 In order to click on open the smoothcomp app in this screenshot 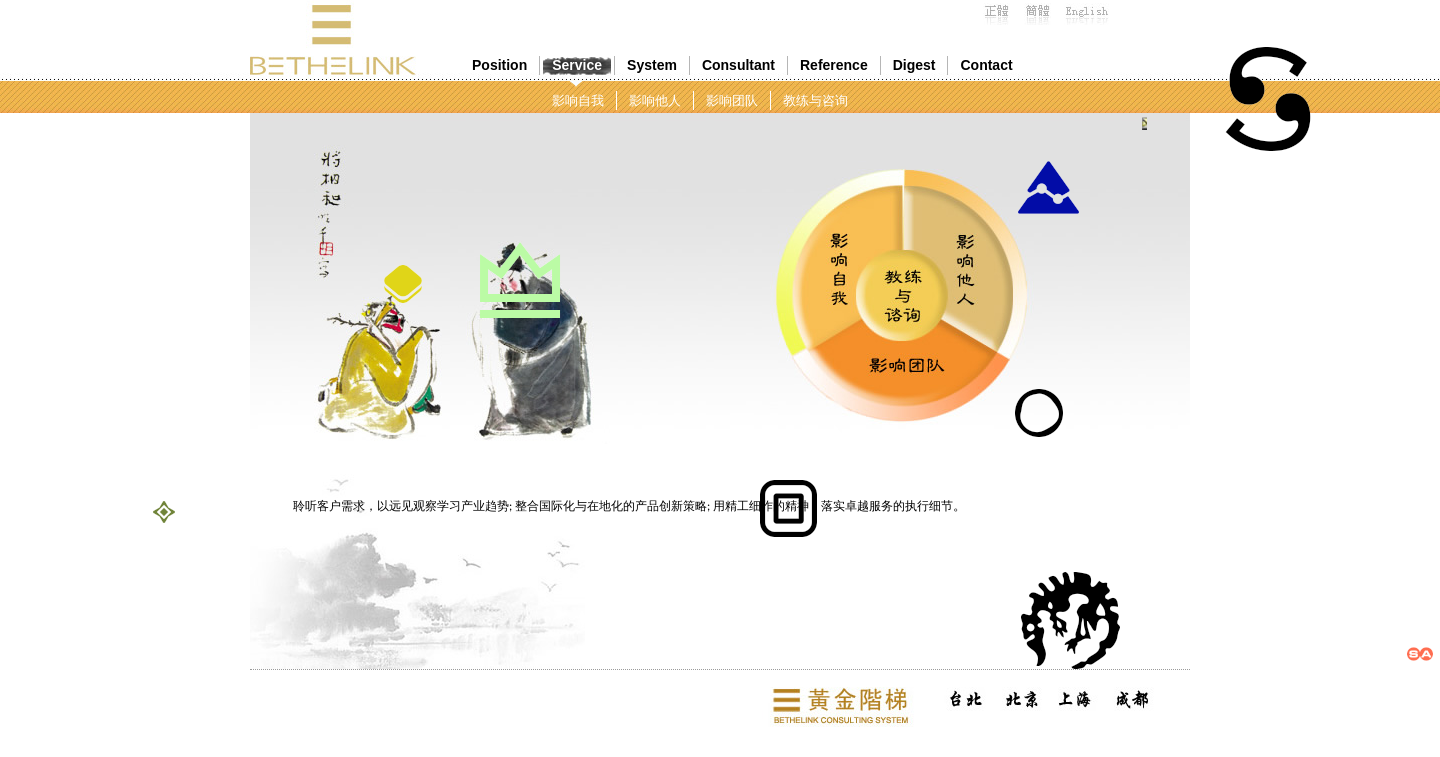, I will do `click(788, 508)`.